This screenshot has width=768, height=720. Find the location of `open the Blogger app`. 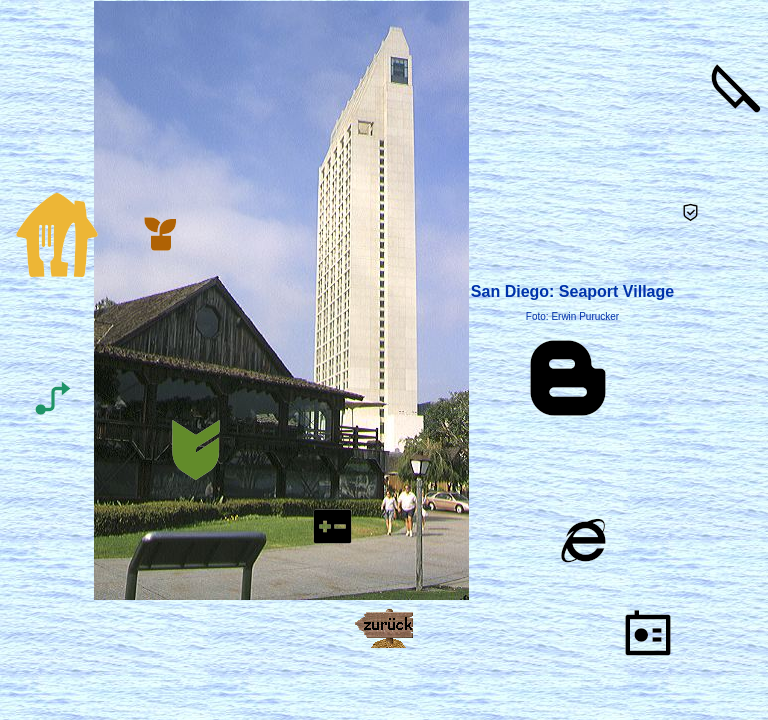

open the Blogger app is located at coordinates (568, 378).